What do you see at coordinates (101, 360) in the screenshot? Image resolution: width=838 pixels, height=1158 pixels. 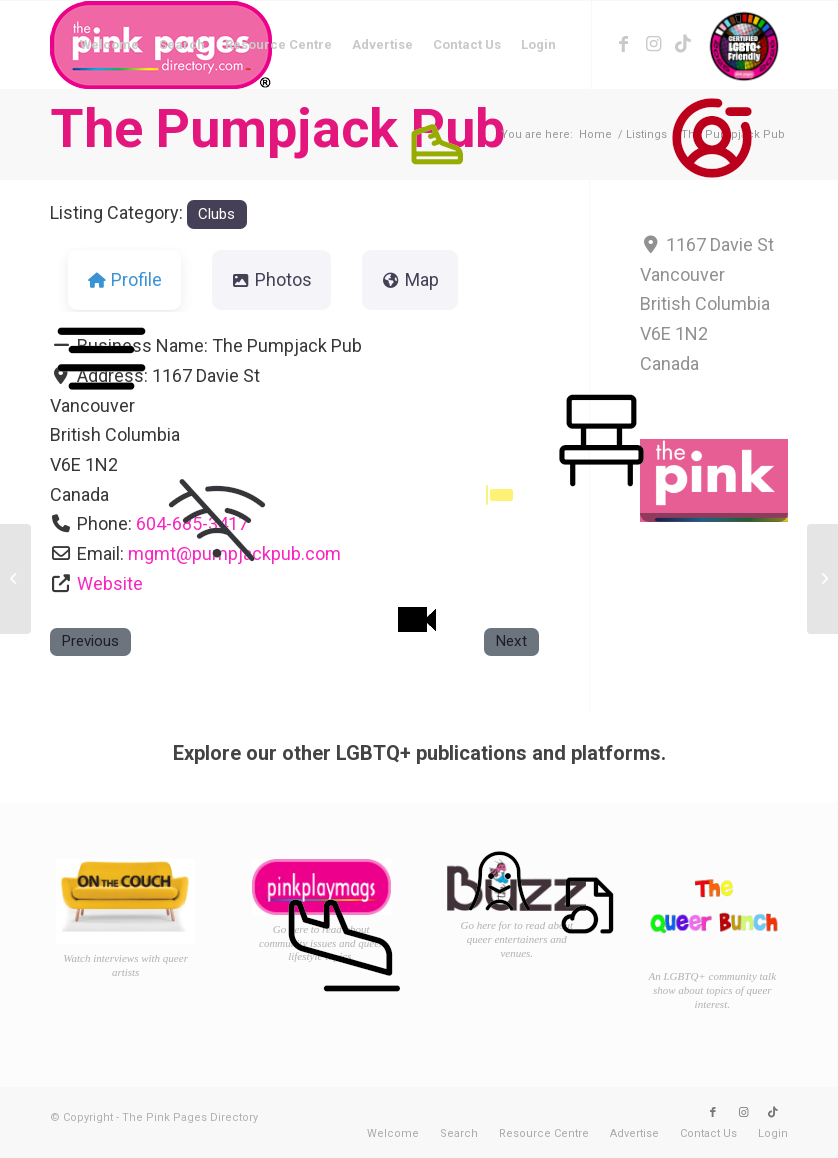 I see `center align text` at bounding box center [101, 360].